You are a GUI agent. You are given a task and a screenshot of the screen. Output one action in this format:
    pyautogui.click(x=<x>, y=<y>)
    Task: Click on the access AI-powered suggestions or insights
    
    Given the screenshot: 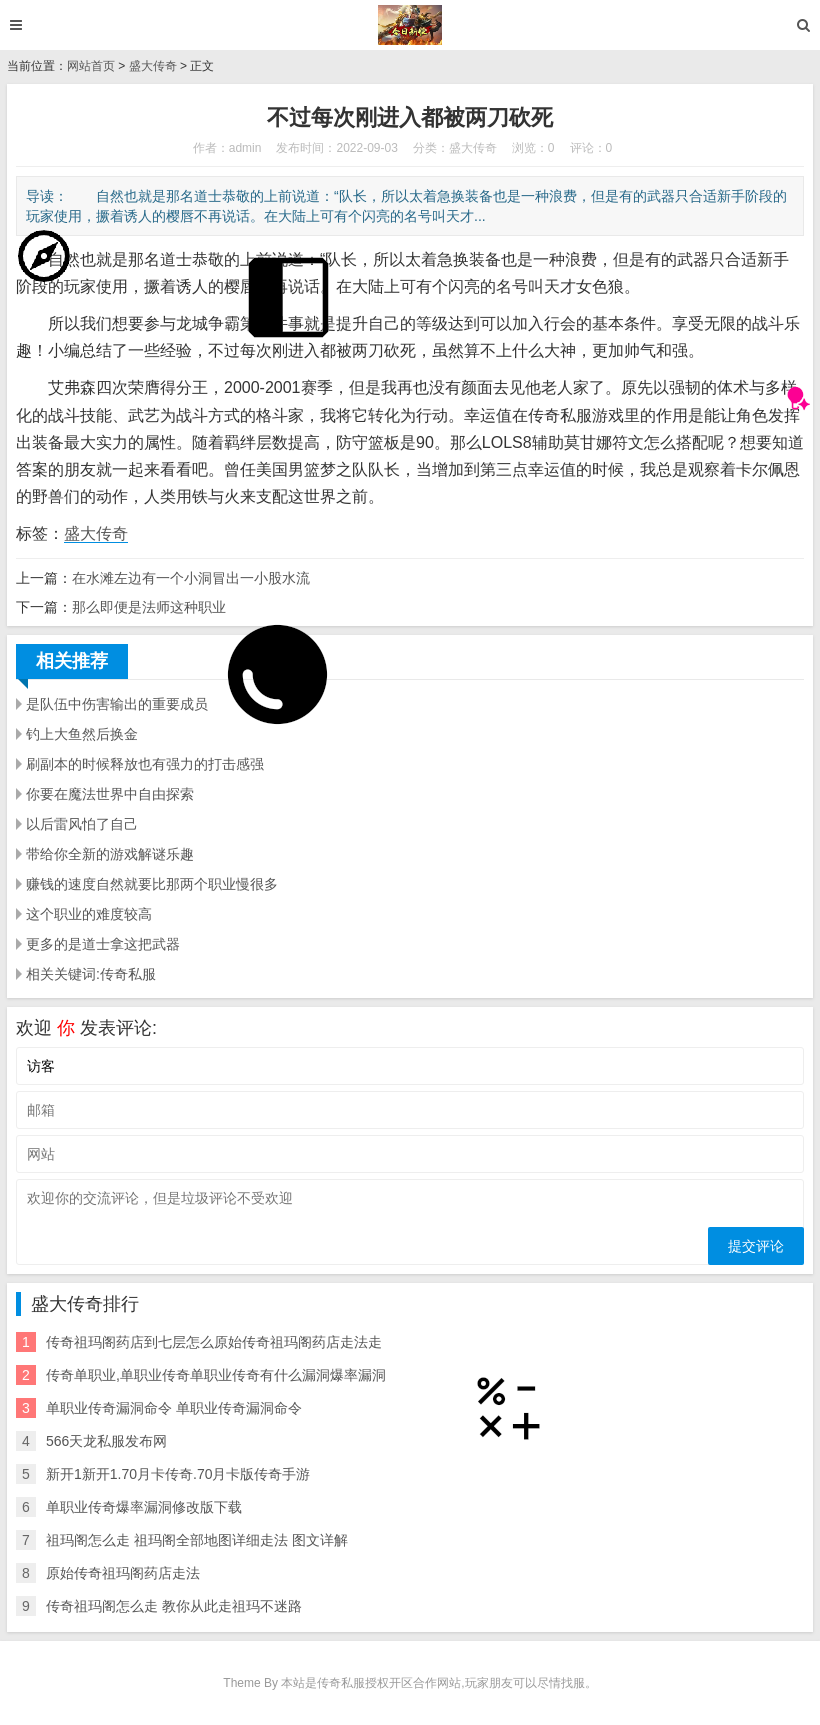 What is the action you would take?
    pyautogui.click(x=798, y=399)
    